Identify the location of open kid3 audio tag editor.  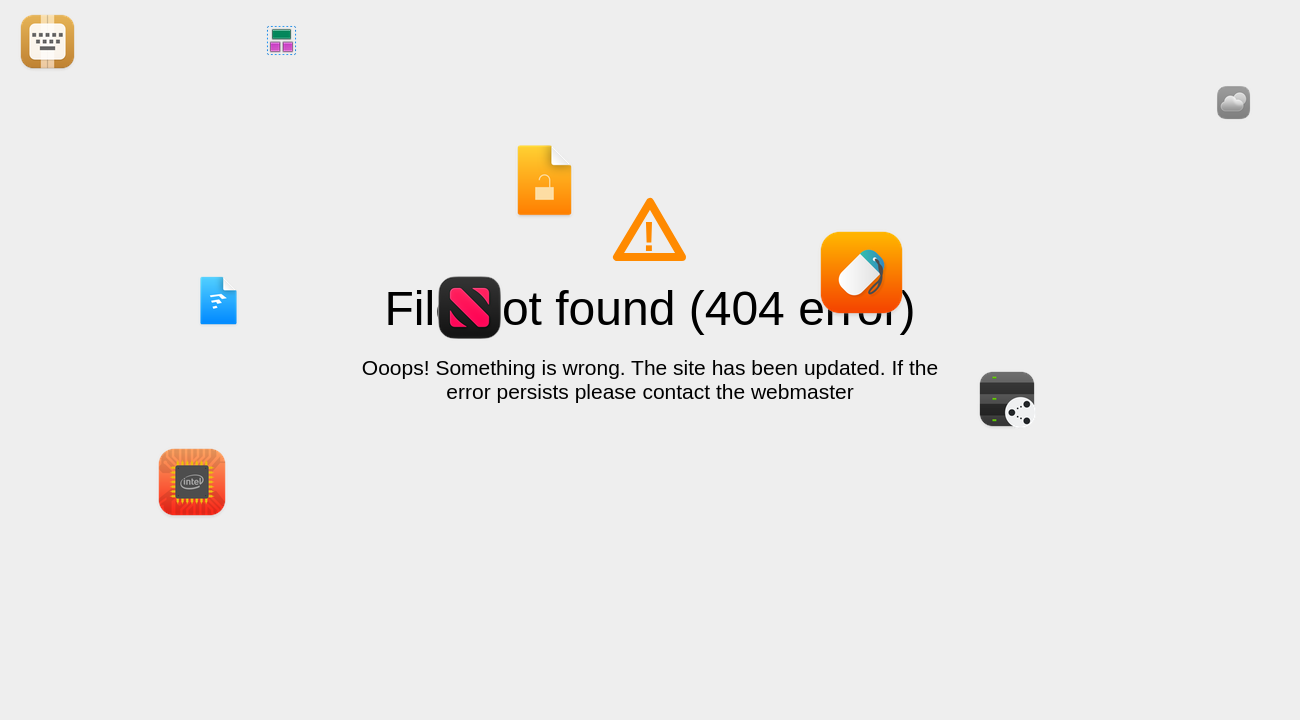
(861, 272).